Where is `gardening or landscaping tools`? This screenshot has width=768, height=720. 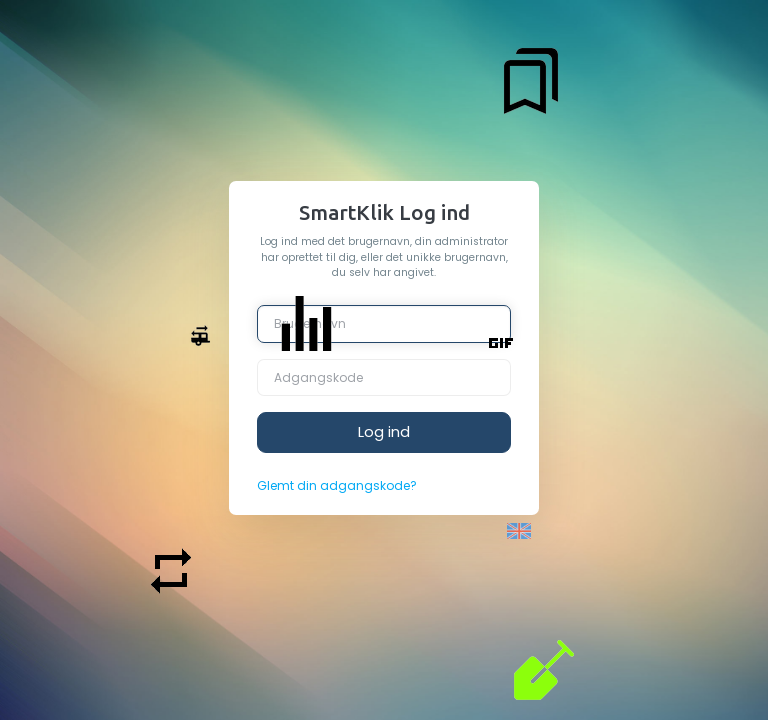 gardening or landscaping tools is located at coordinates (543, 671).